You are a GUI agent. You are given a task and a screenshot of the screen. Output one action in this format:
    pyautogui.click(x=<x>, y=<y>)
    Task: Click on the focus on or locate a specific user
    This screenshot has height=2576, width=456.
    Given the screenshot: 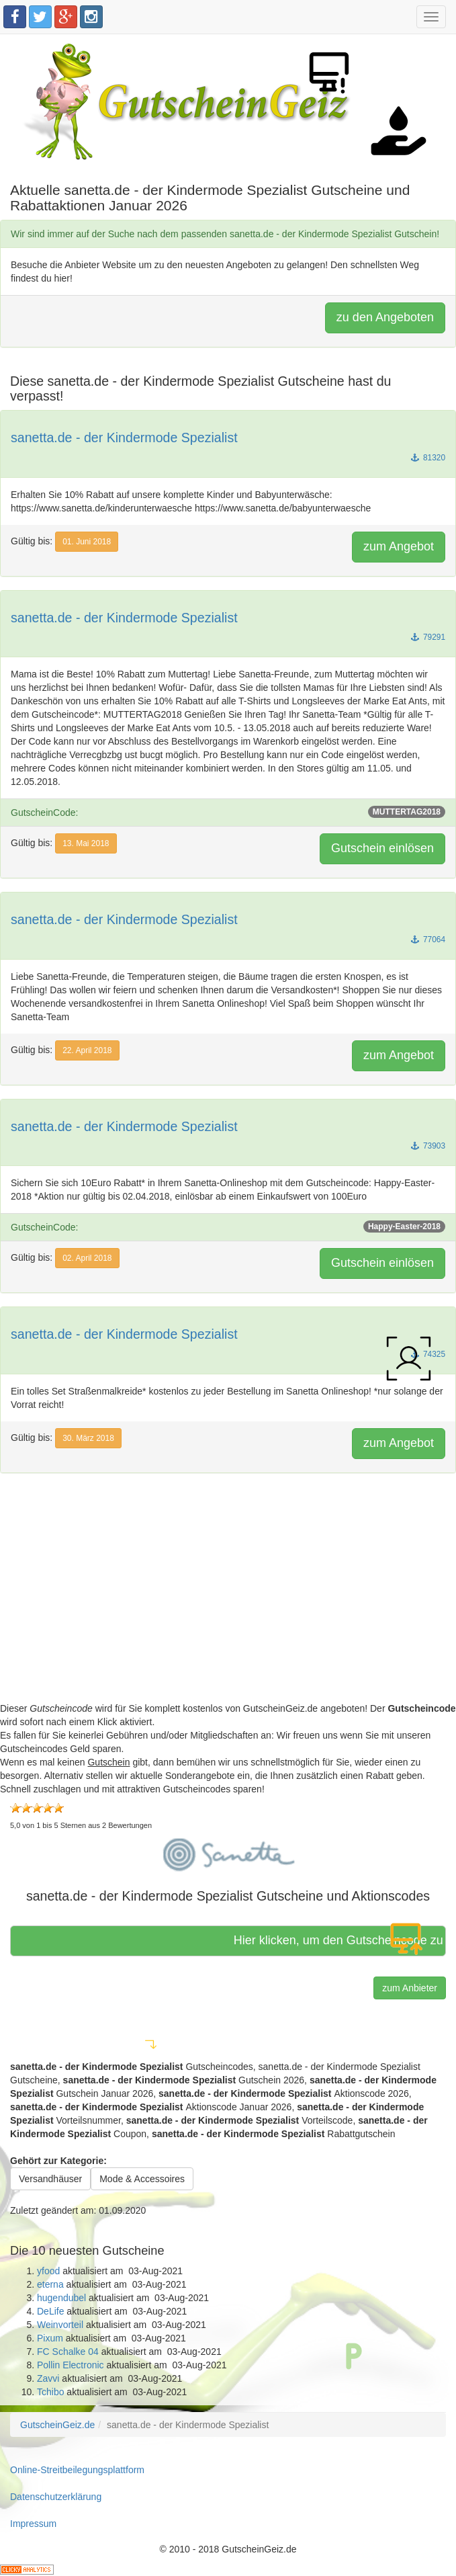 What is the action you would take?
    pyautogui.click(x=408, y=1358)
    